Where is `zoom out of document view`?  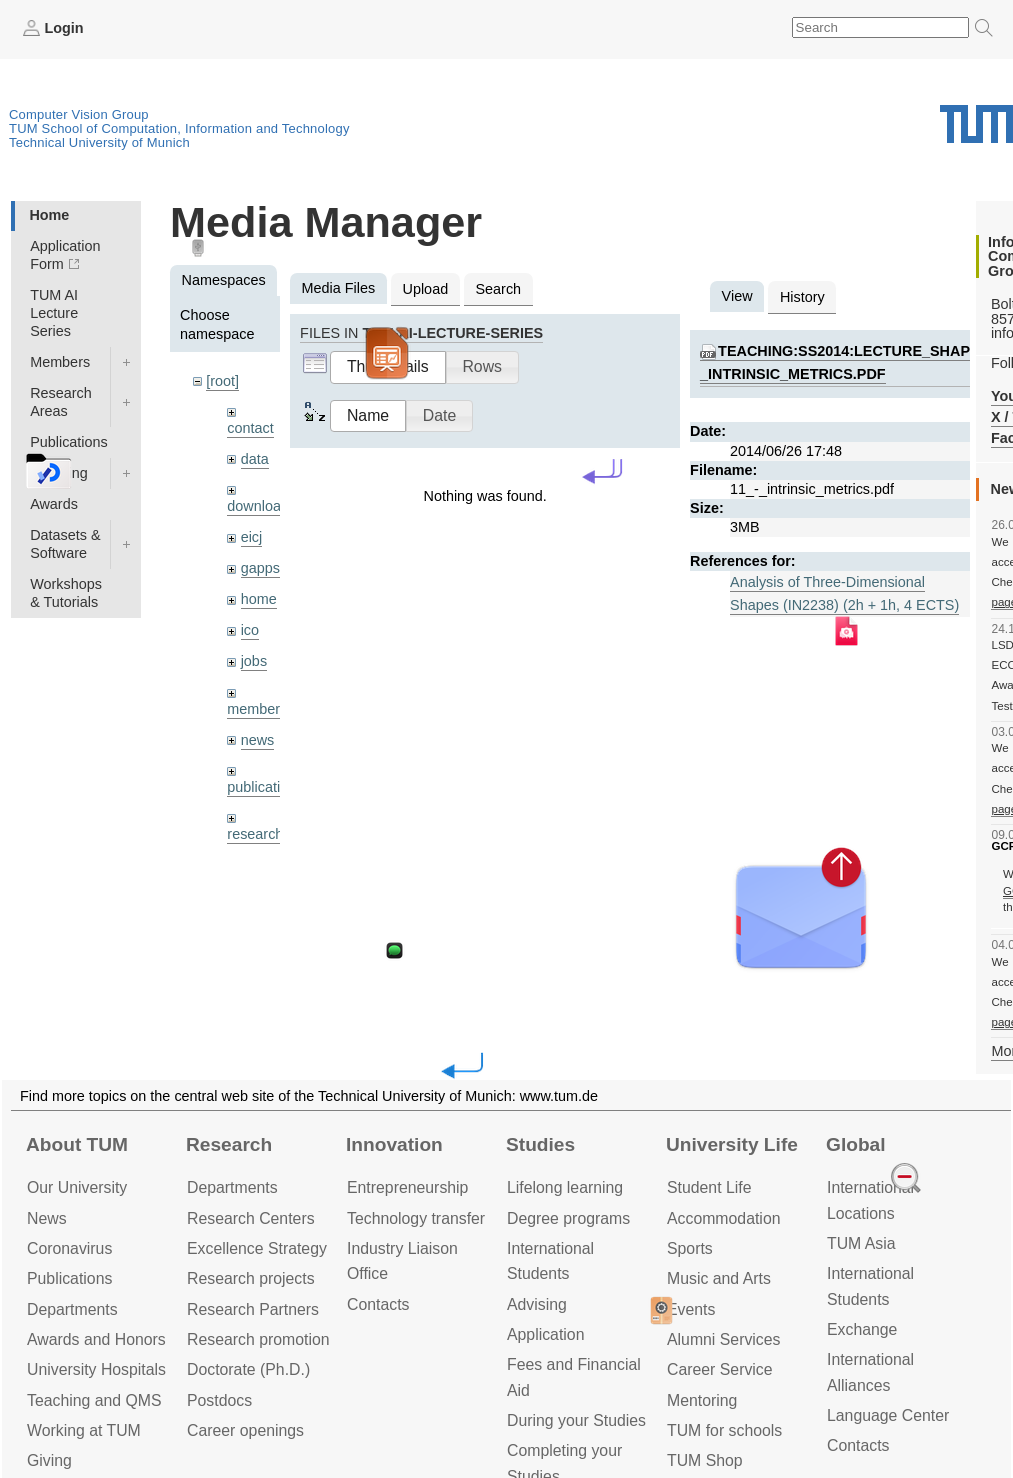
zoom out of document view is located at coordinates (906, 1178).